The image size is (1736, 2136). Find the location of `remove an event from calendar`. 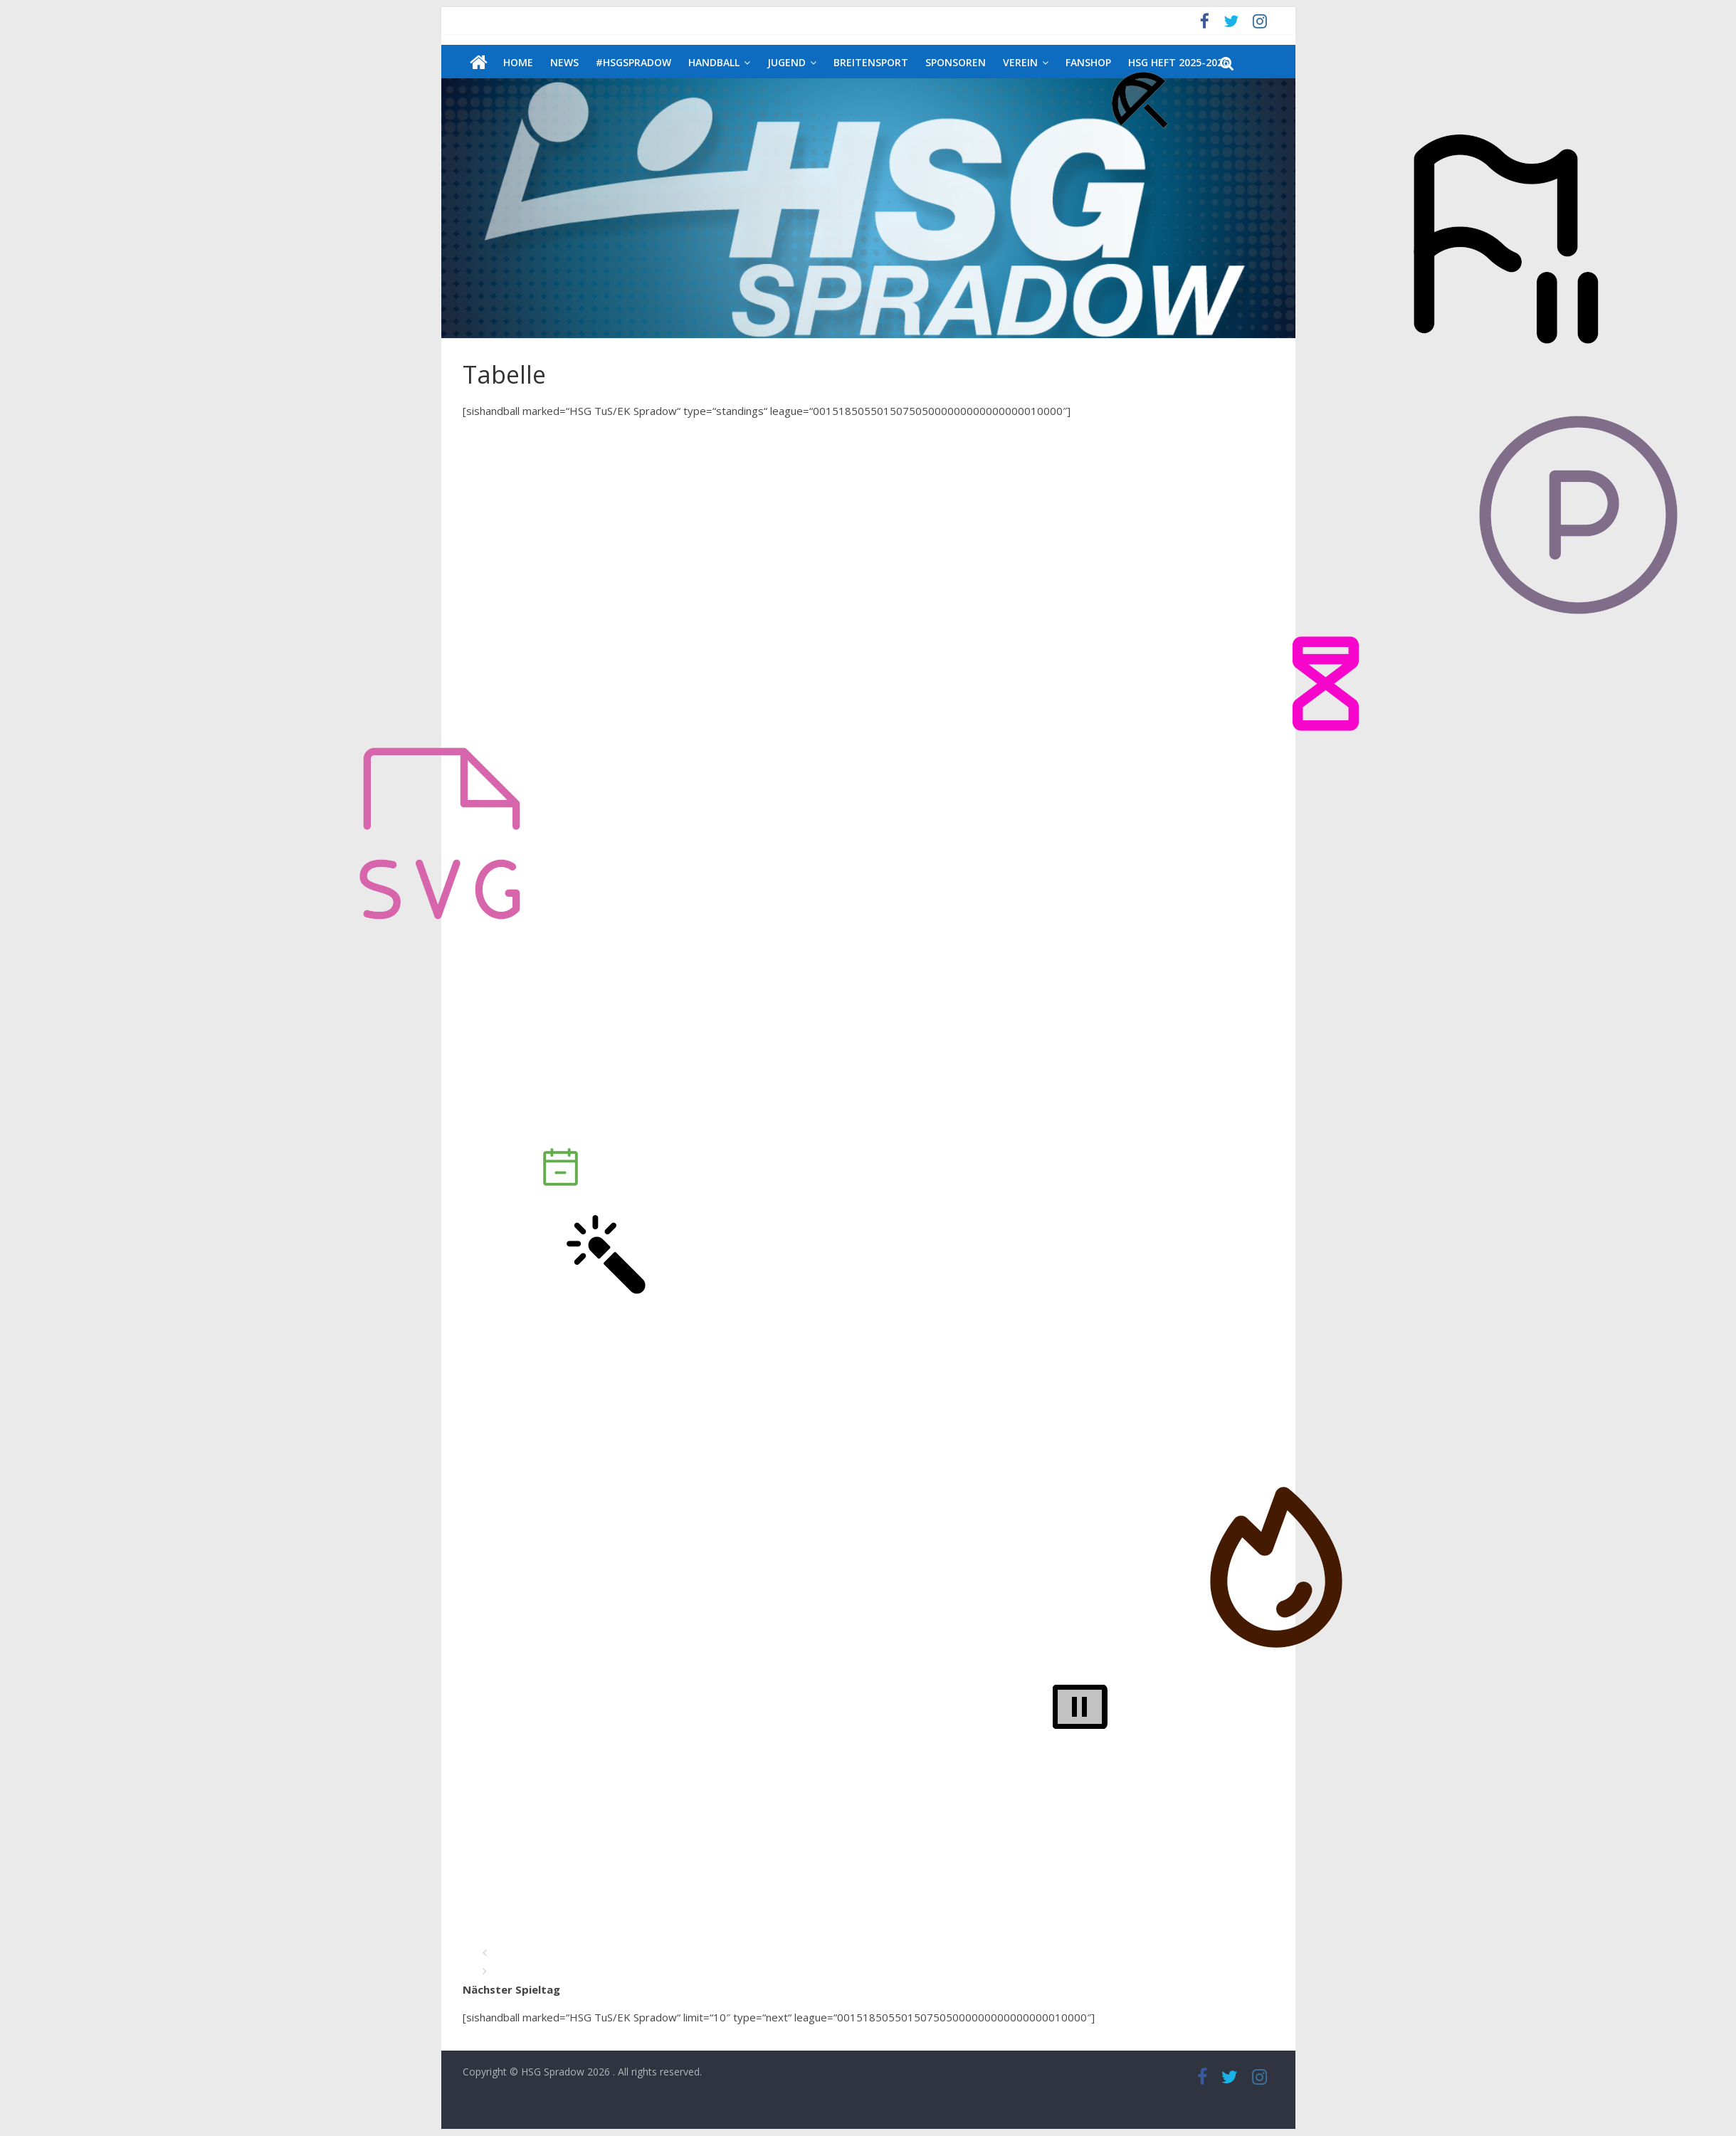

remove an event from calendar is located at coordinates (560, 1168).